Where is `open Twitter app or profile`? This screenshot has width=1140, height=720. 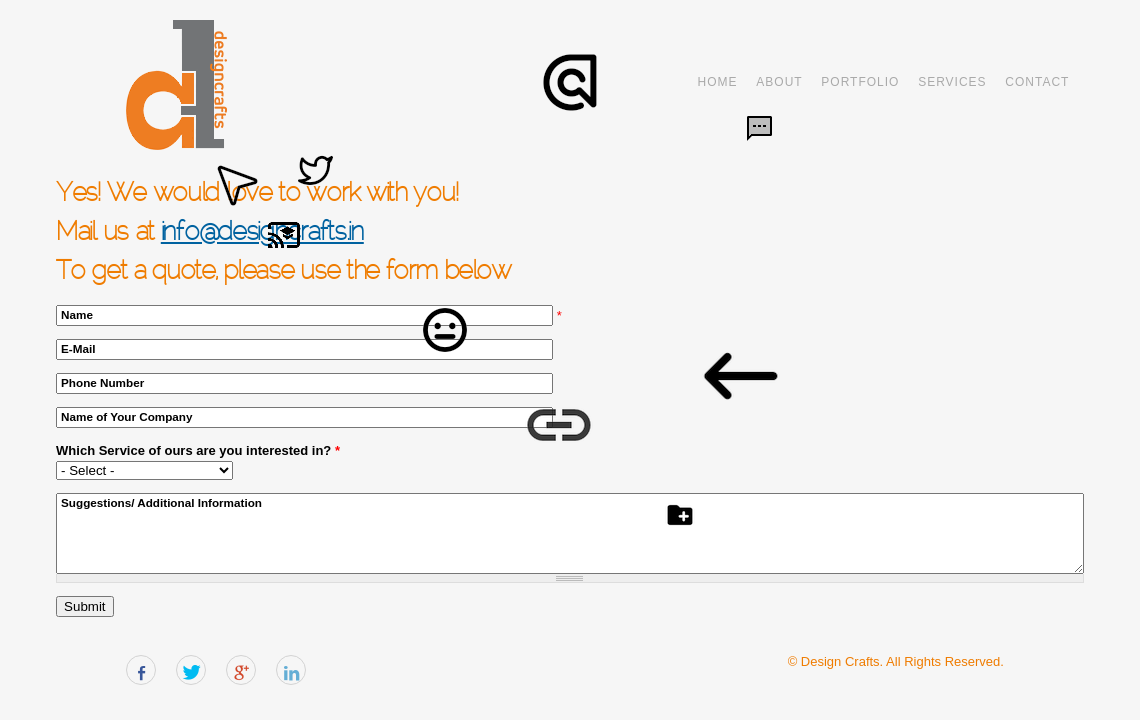 open Twitter app or profile is located at coordinates (315, 170).